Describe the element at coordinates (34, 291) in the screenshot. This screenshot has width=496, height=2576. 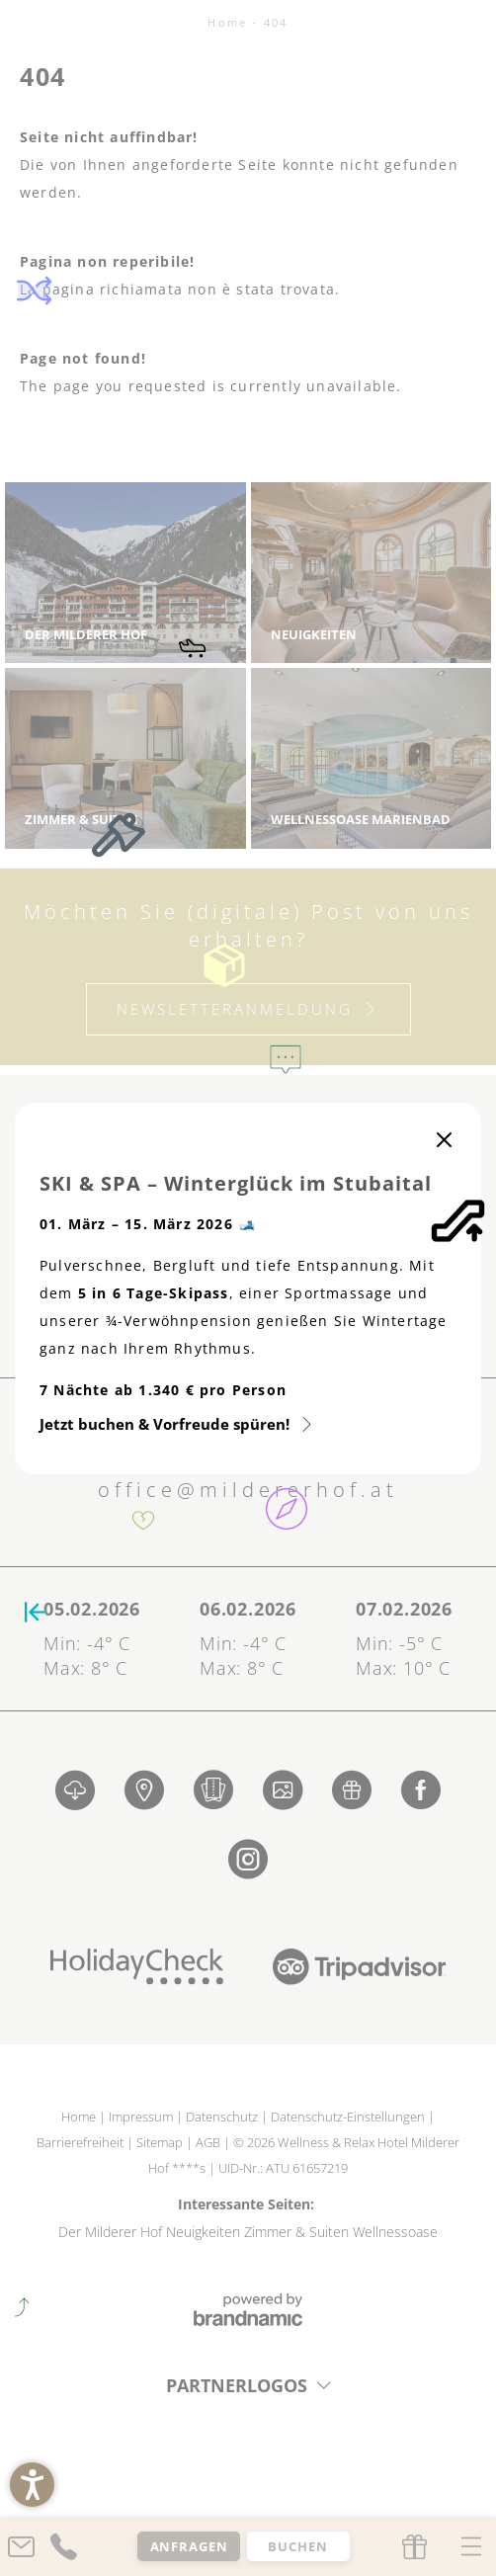
I see `shuffle playlist or queue order` at that location.